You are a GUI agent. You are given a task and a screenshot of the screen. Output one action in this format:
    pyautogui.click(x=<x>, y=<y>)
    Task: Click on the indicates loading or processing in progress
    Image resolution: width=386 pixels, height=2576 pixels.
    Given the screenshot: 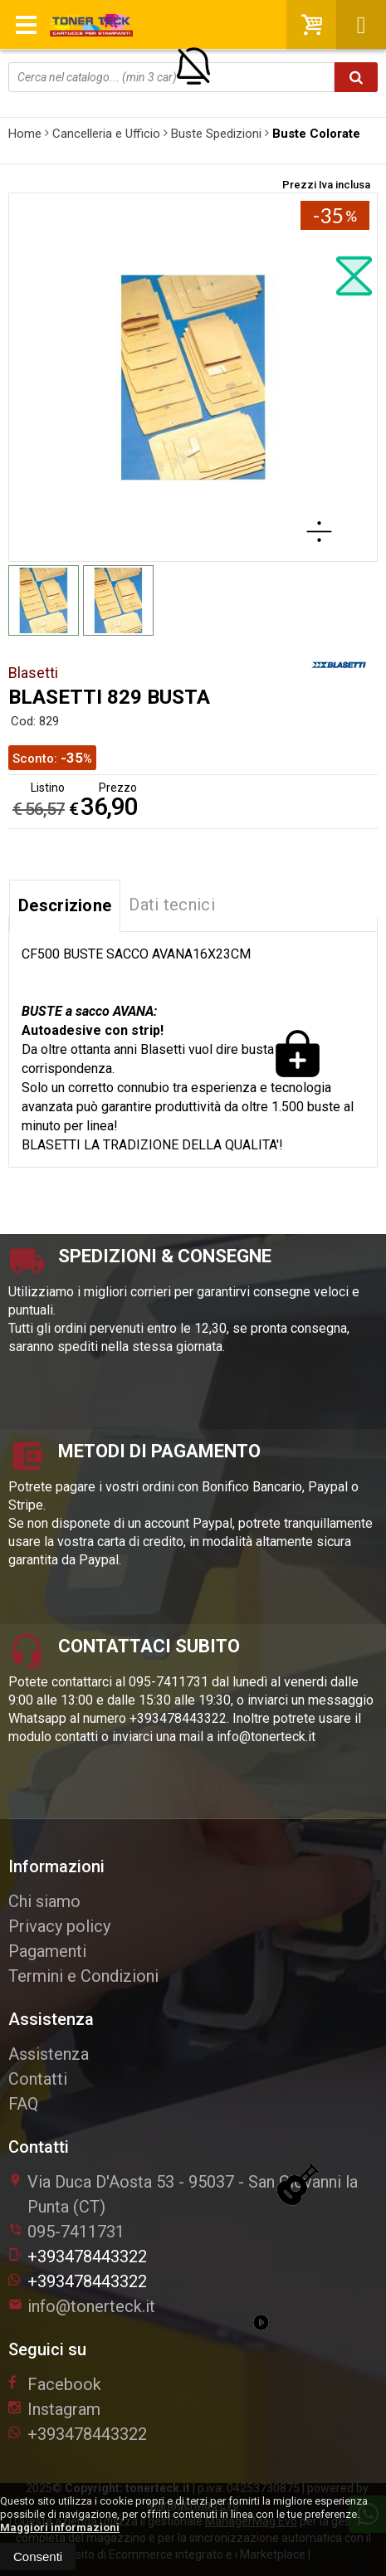 What is the action you would take?
    pyautogui.click(x=354, y=276)
    